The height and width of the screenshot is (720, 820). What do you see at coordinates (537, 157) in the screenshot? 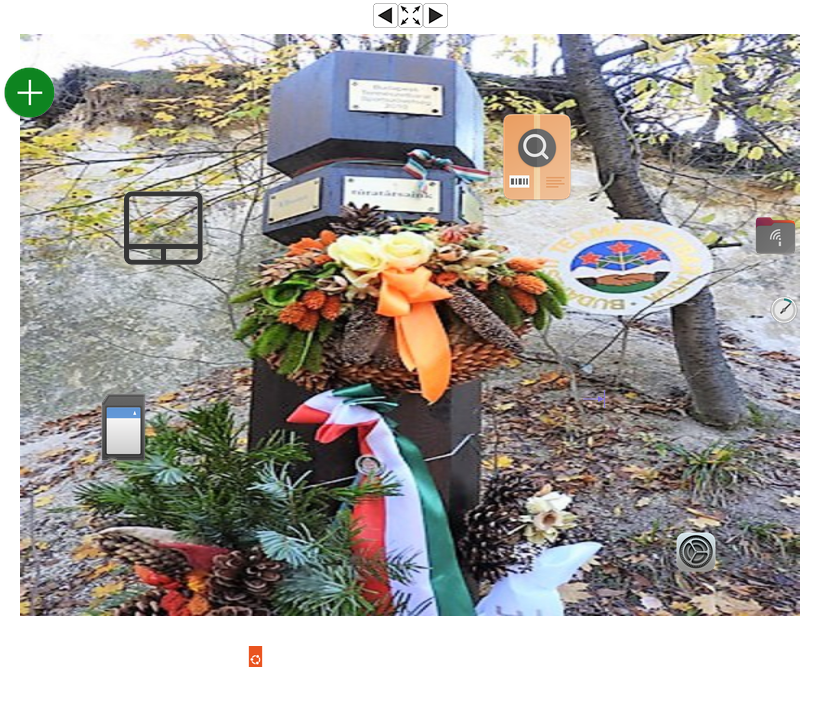
I see `resolving package dependencies` at bounding box center [537, 157].